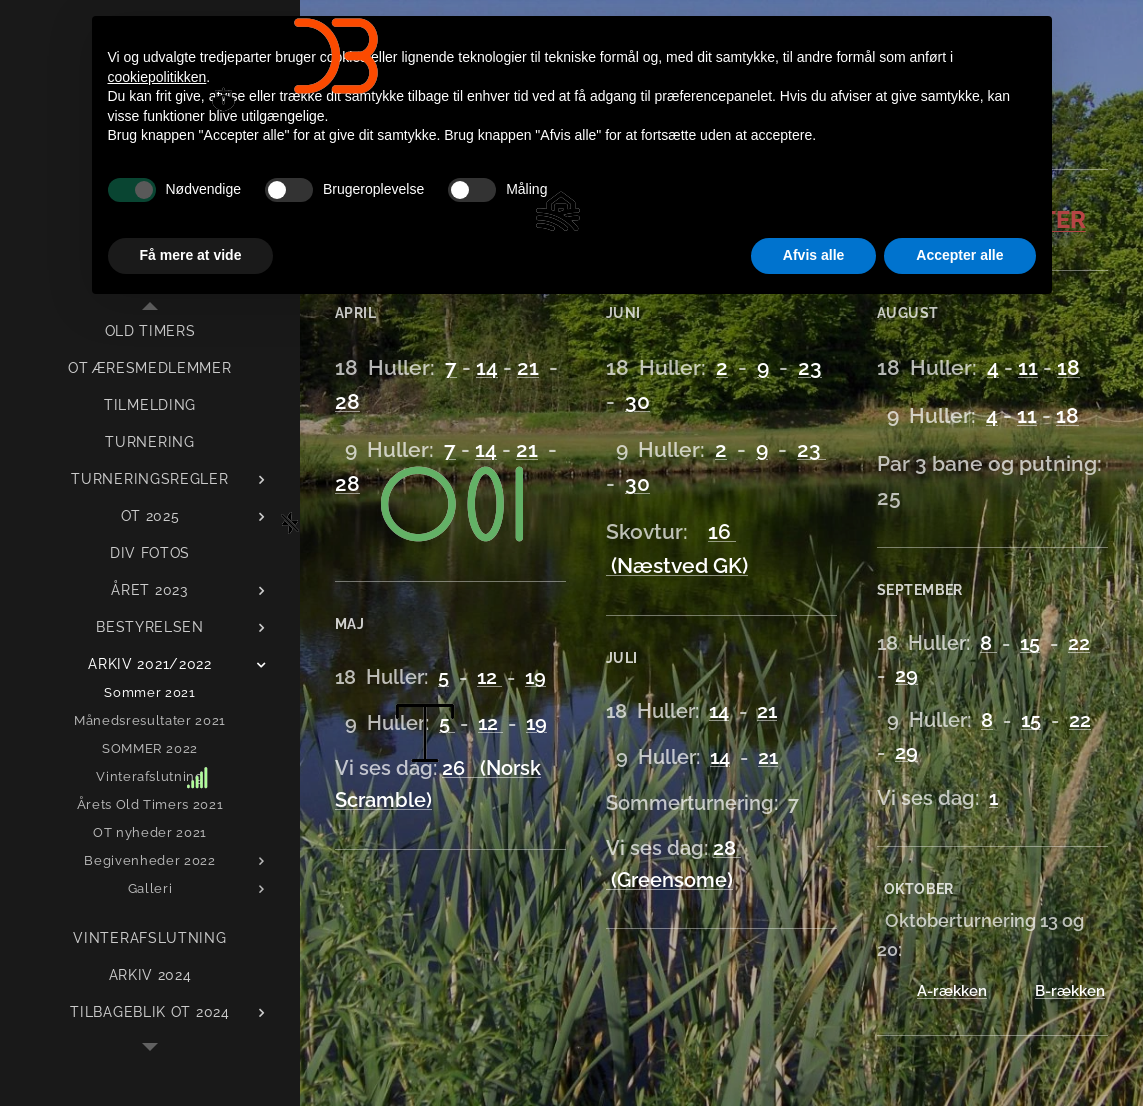 Image resolution: width=1143 pixels, height=1106 pixels. Describe the element at coordinates (290, 523) in the screenshot. I see `disable camera flash` at that location.